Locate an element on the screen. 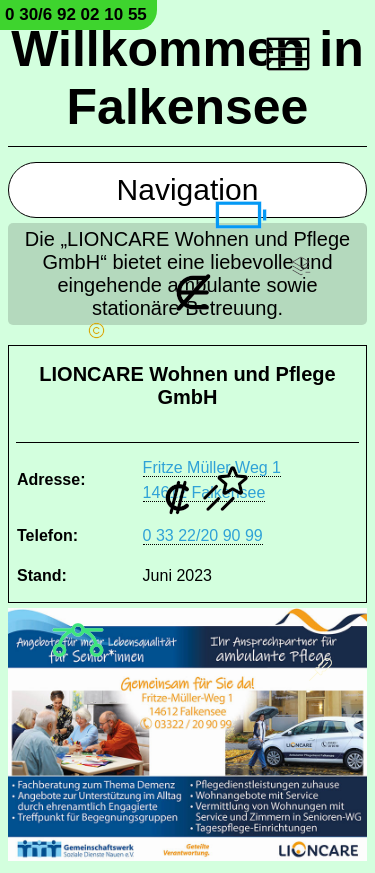 The height and width of the screenshot is (873, 375). remove a layer from the stack is located at coordinates (301, 266).